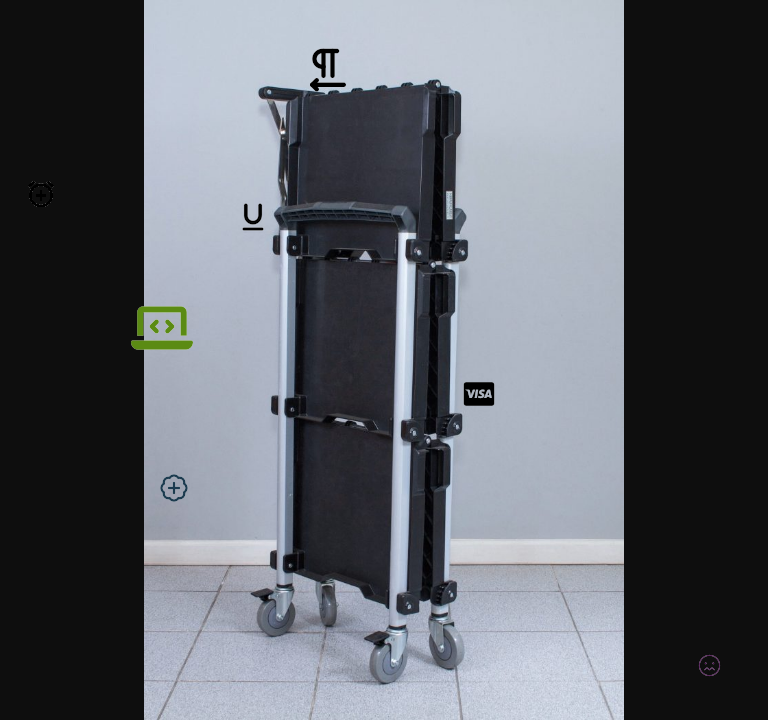 The width and height of the screenshot is (768, 720). What do you see at coordinates (253, 217) in the screenshot?
I see `apply underline formatting to selected text` at bounding box center [253, 217].